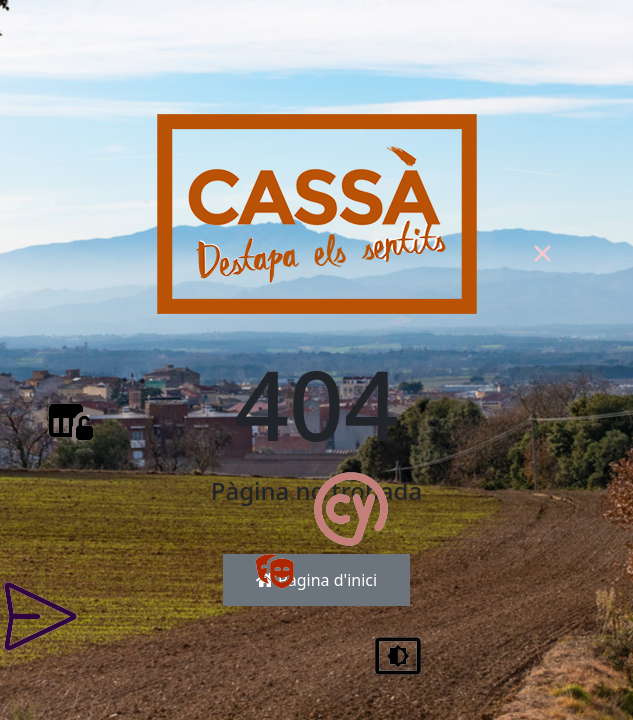 This screenshot has width=633, height=720. I want to click on cypress testing framework logo, so click(351, 509).